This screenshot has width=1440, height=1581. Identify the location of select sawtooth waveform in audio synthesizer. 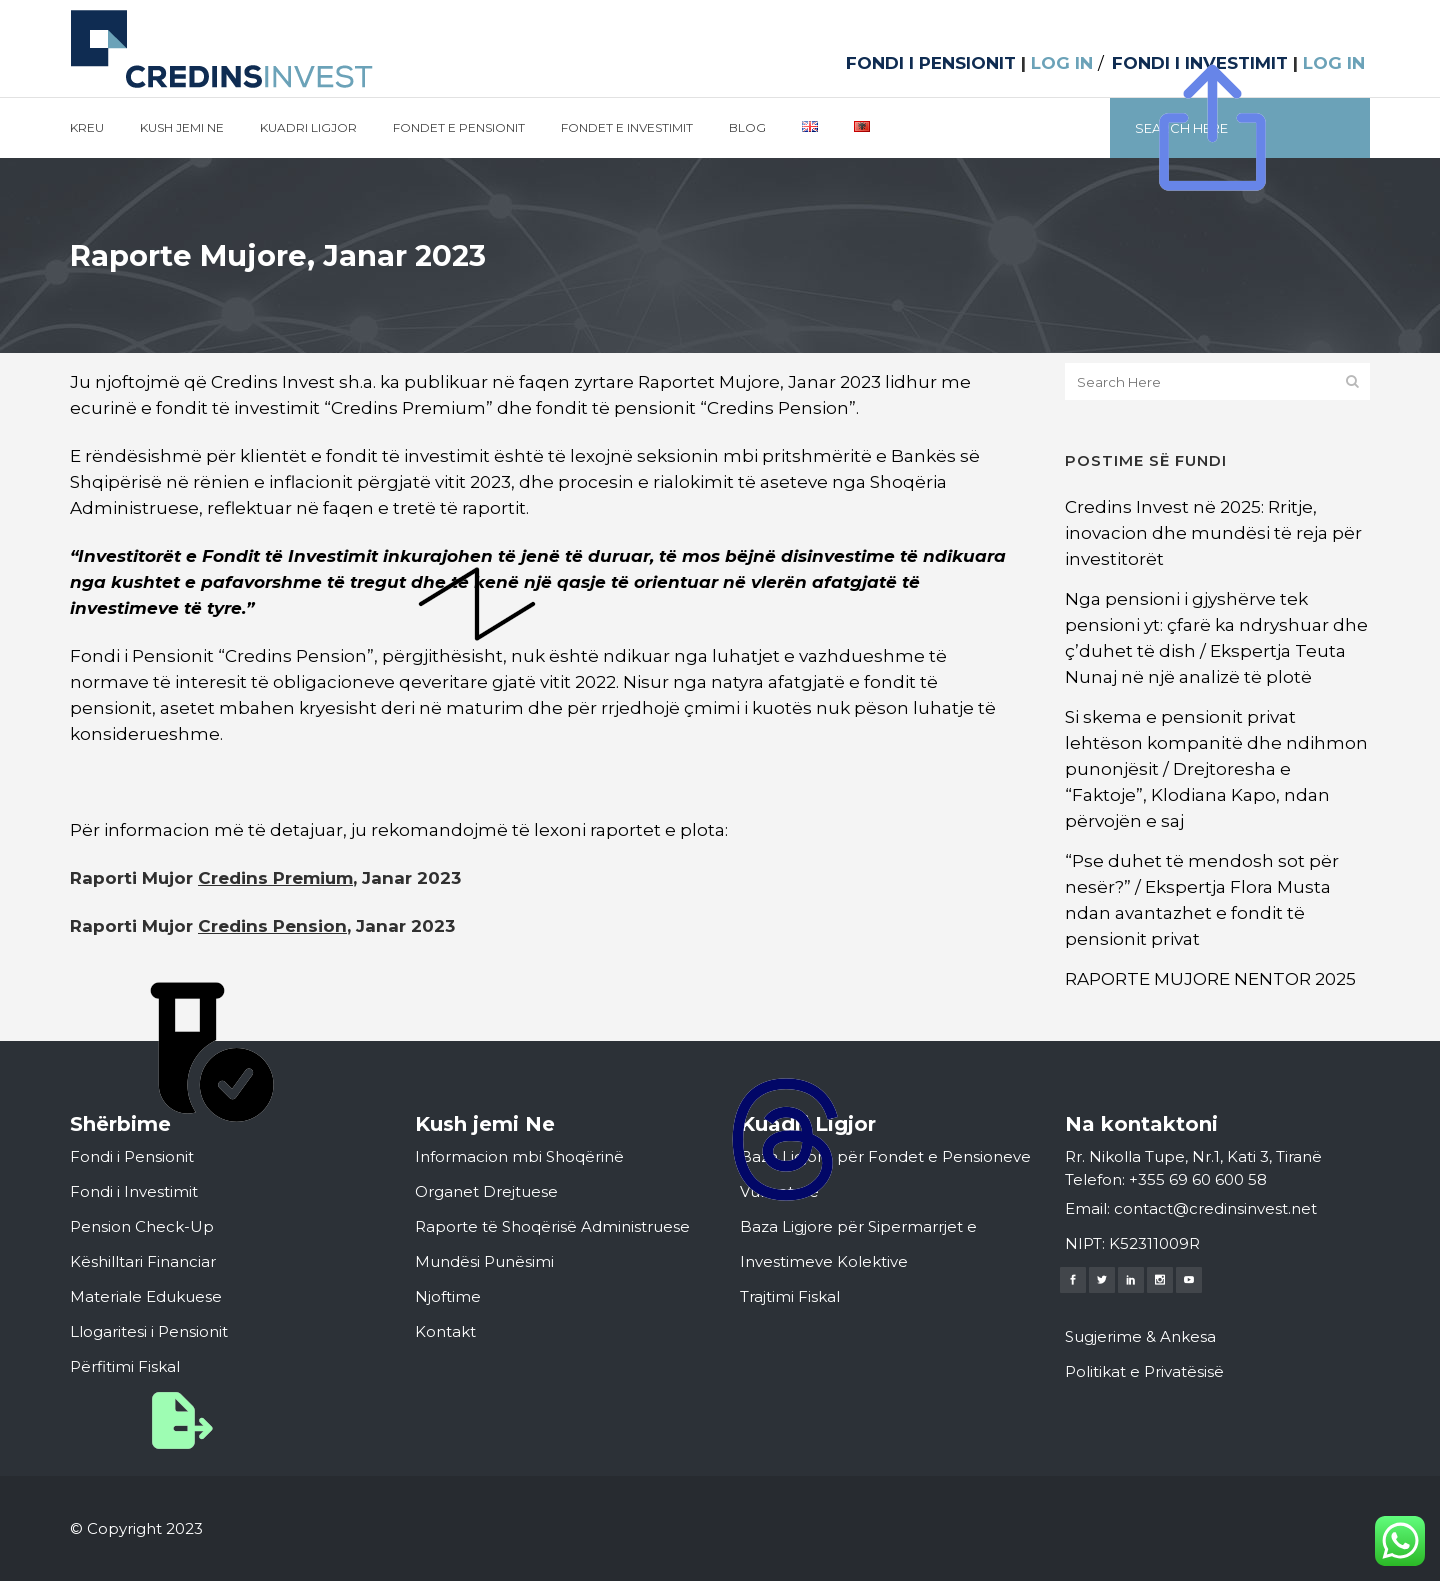
(477, 604).